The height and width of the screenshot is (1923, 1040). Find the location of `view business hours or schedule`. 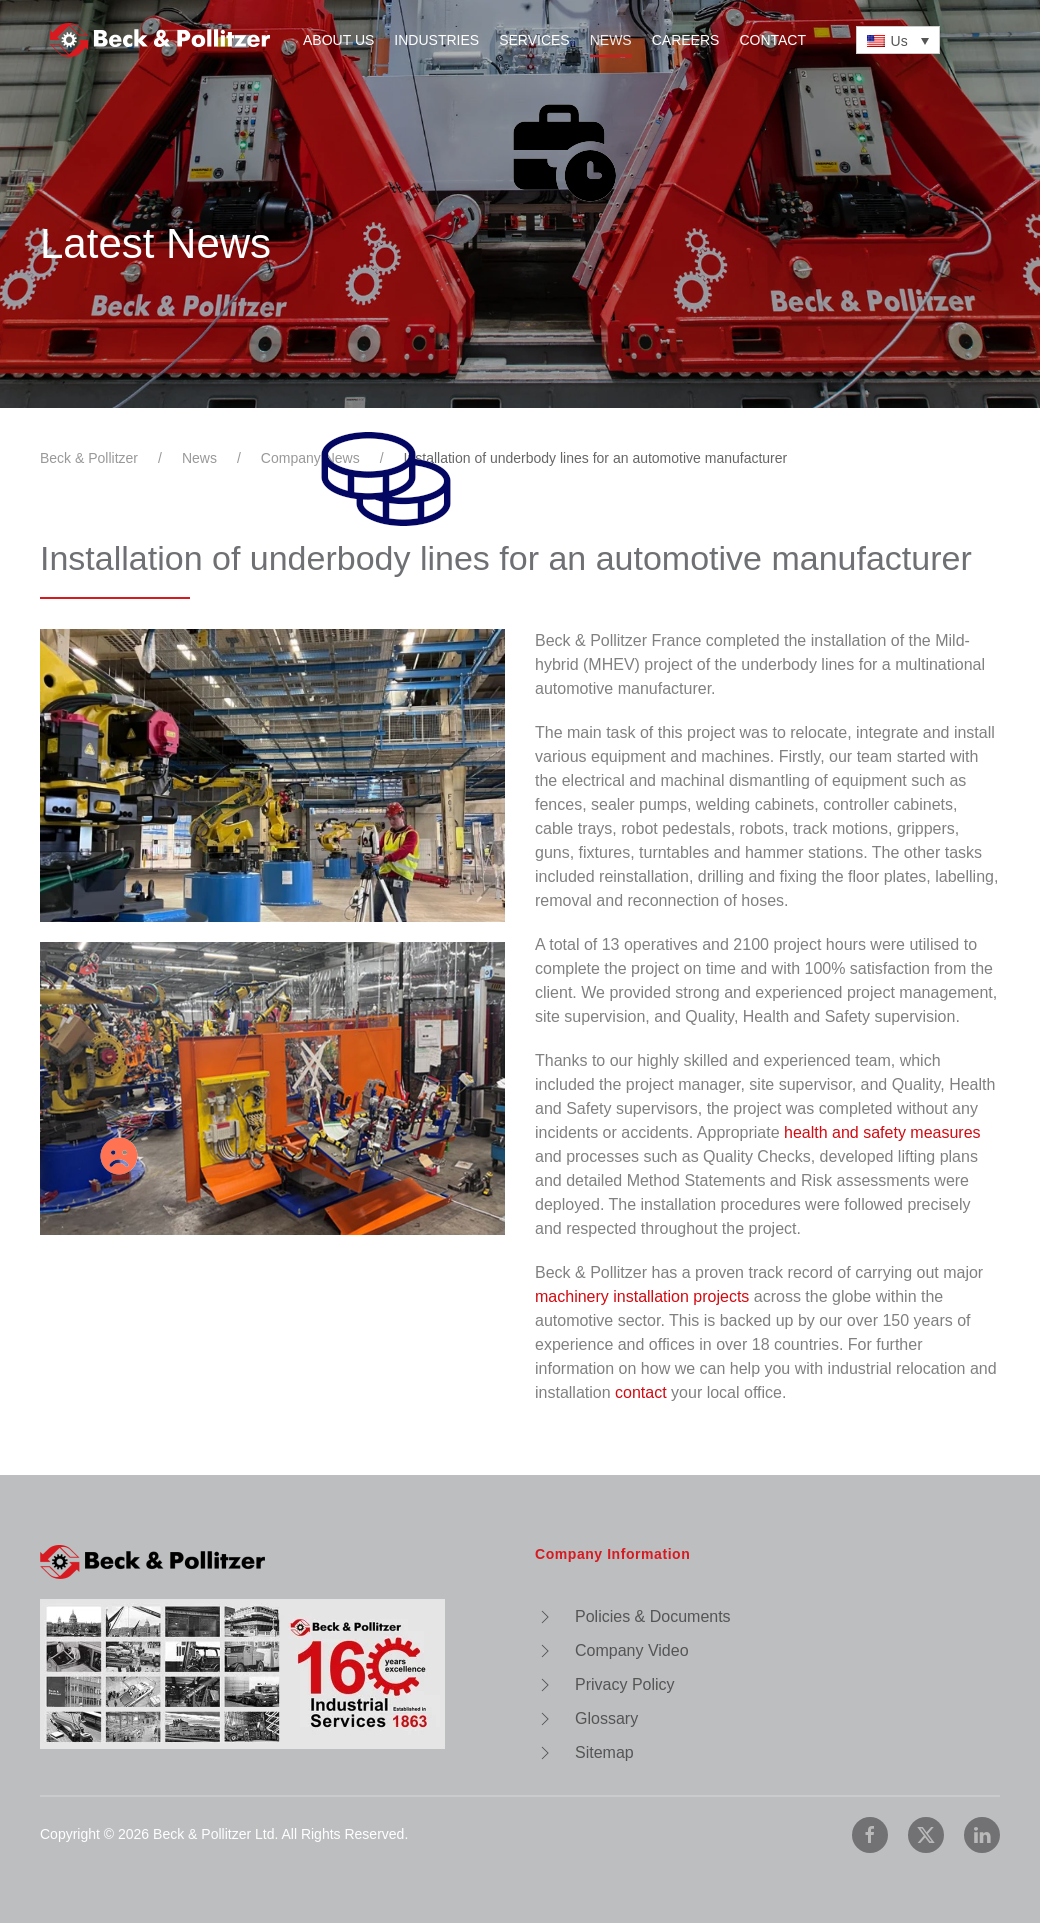

view business hours or schedule is located at coordinates (559, 150).